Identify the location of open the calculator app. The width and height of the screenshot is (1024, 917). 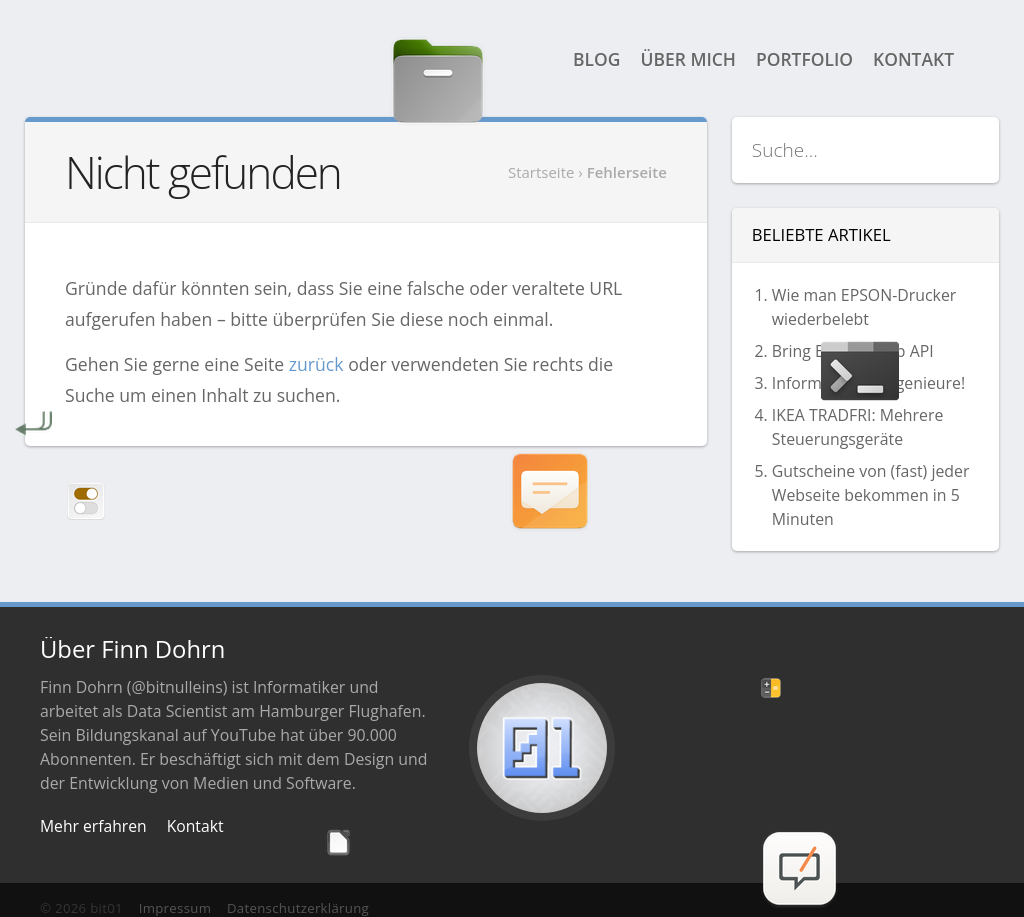
(771, 688).